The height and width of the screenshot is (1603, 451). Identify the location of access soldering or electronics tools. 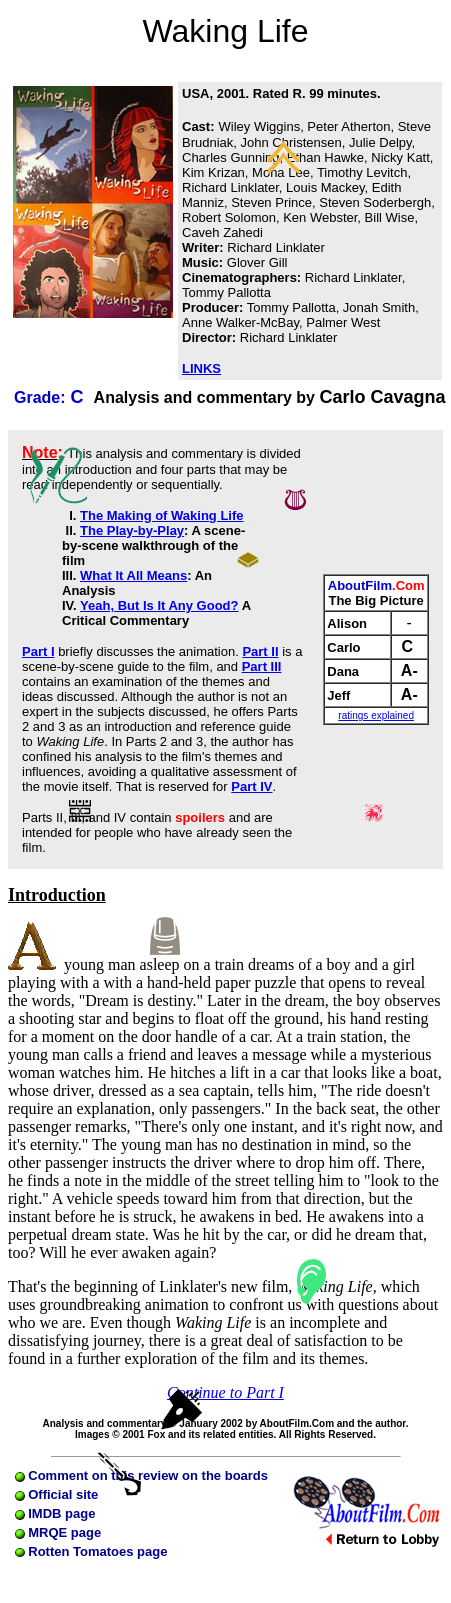
(57, 476).